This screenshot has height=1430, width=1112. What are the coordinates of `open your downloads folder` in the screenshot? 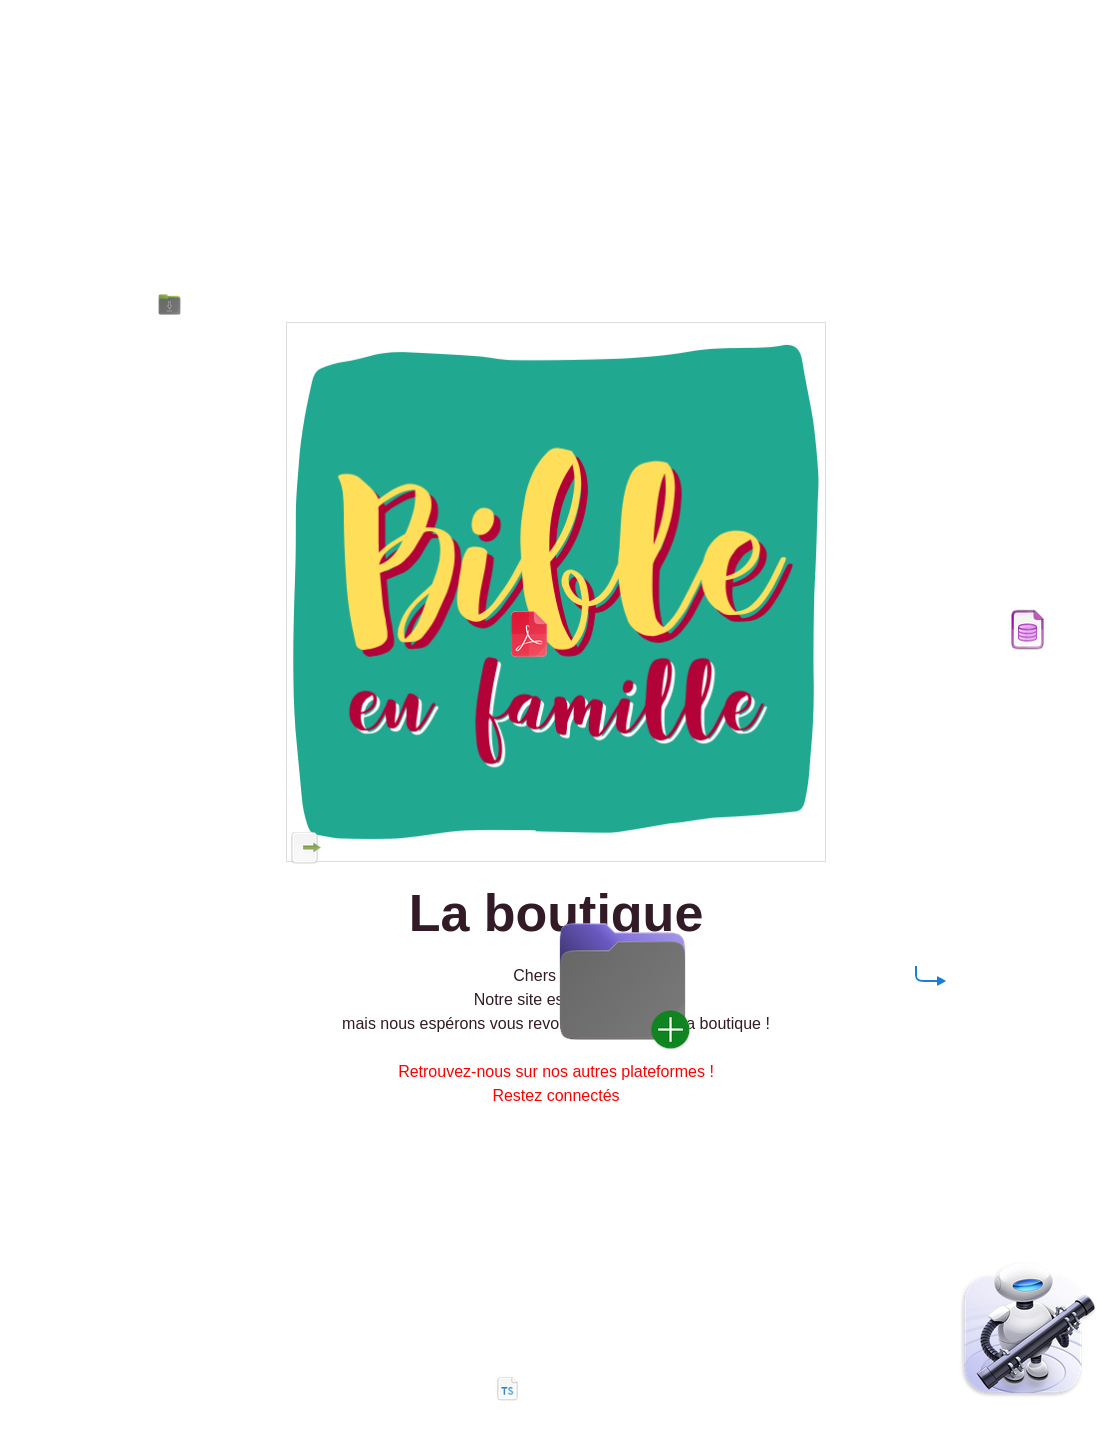 It's located at (169, 304).